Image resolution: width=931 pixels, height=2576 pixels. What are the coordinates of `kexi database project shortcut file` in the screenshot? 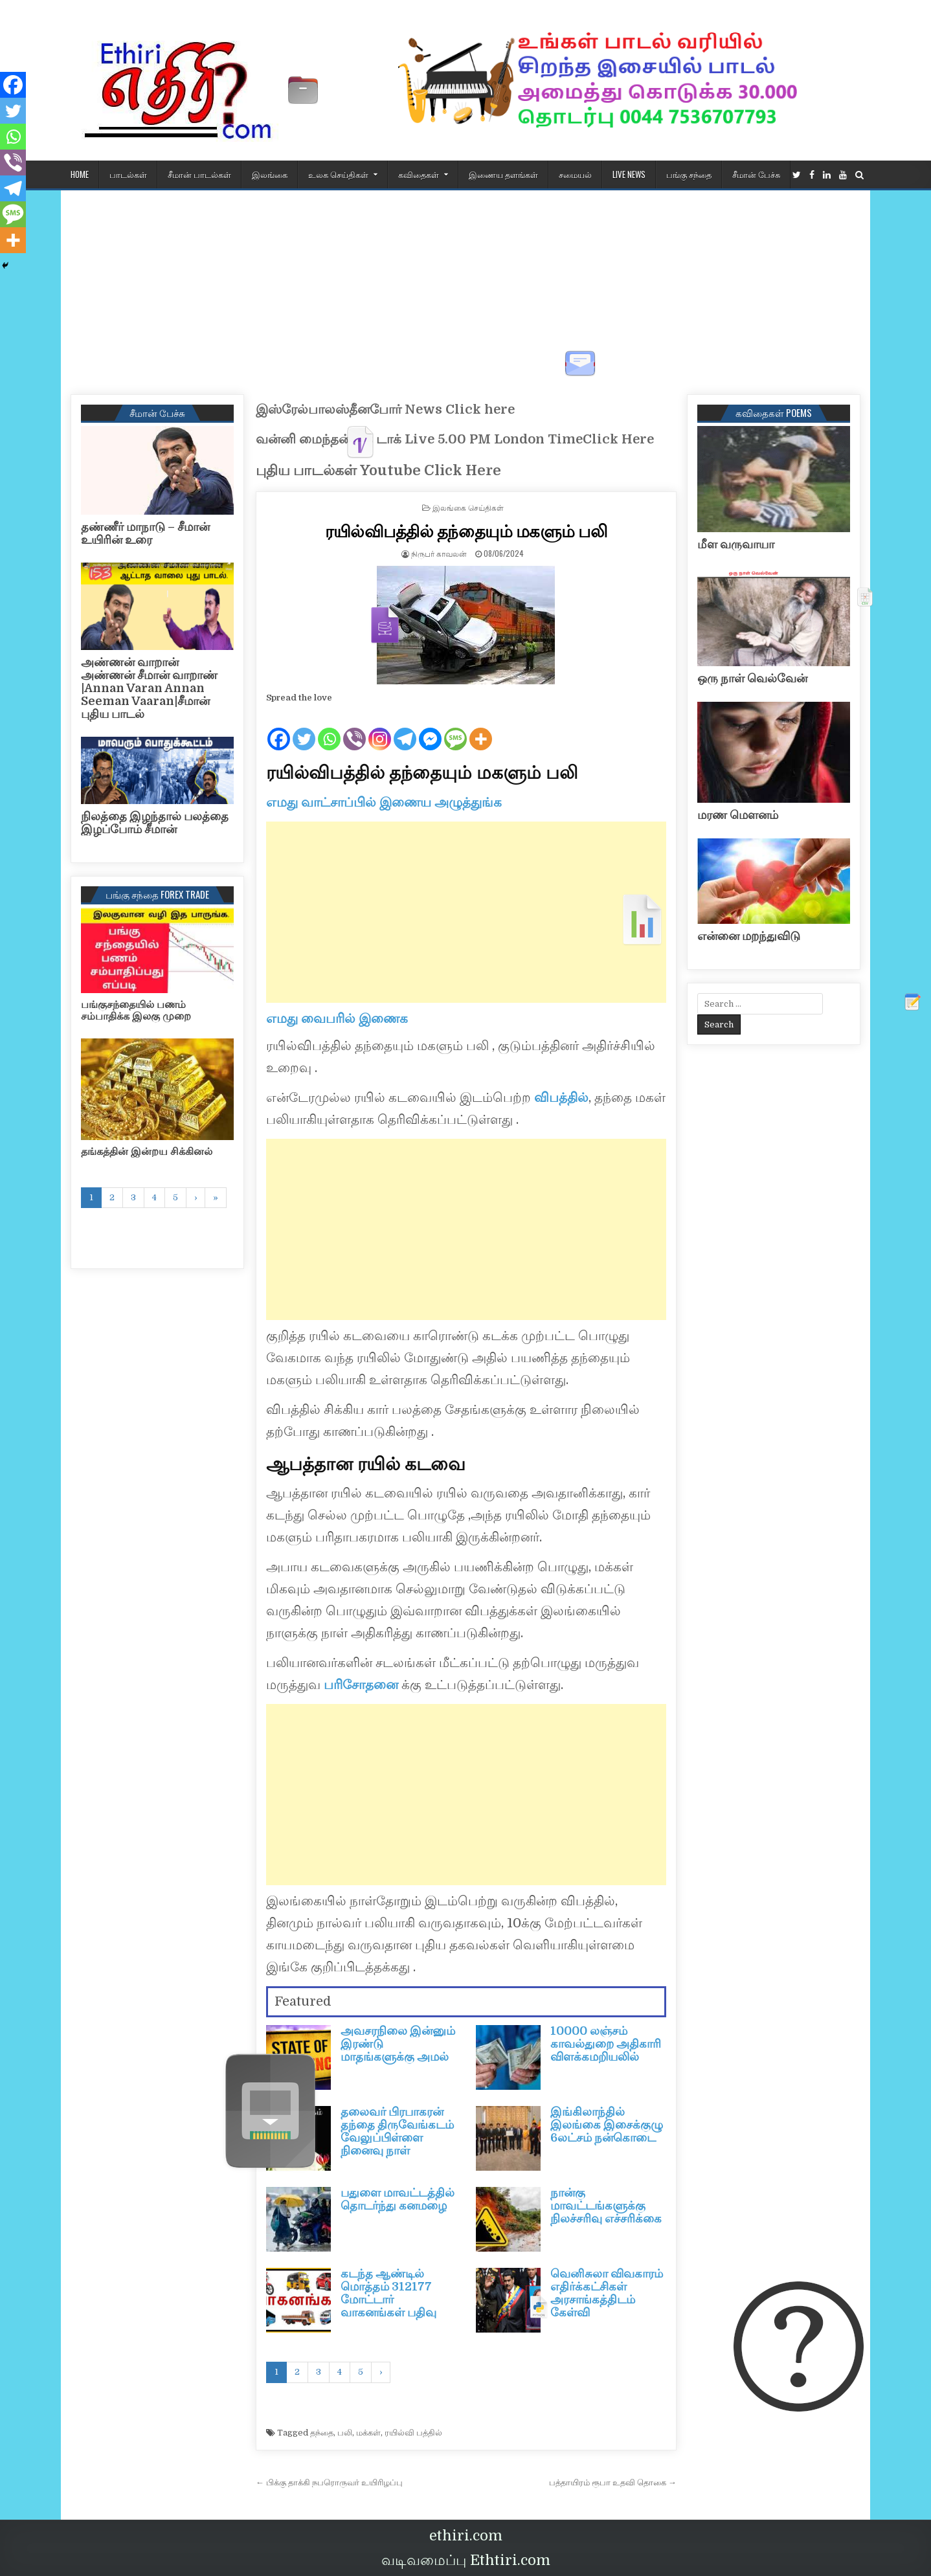 It's located at (385, 625).